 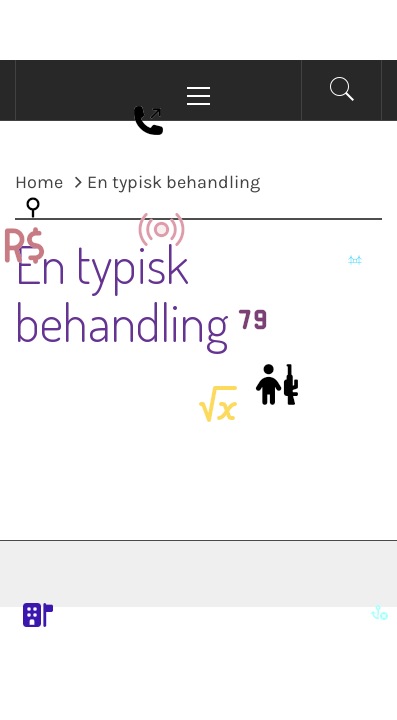 I want to click on view bridge or crossing information, so click(x=355, y=260).